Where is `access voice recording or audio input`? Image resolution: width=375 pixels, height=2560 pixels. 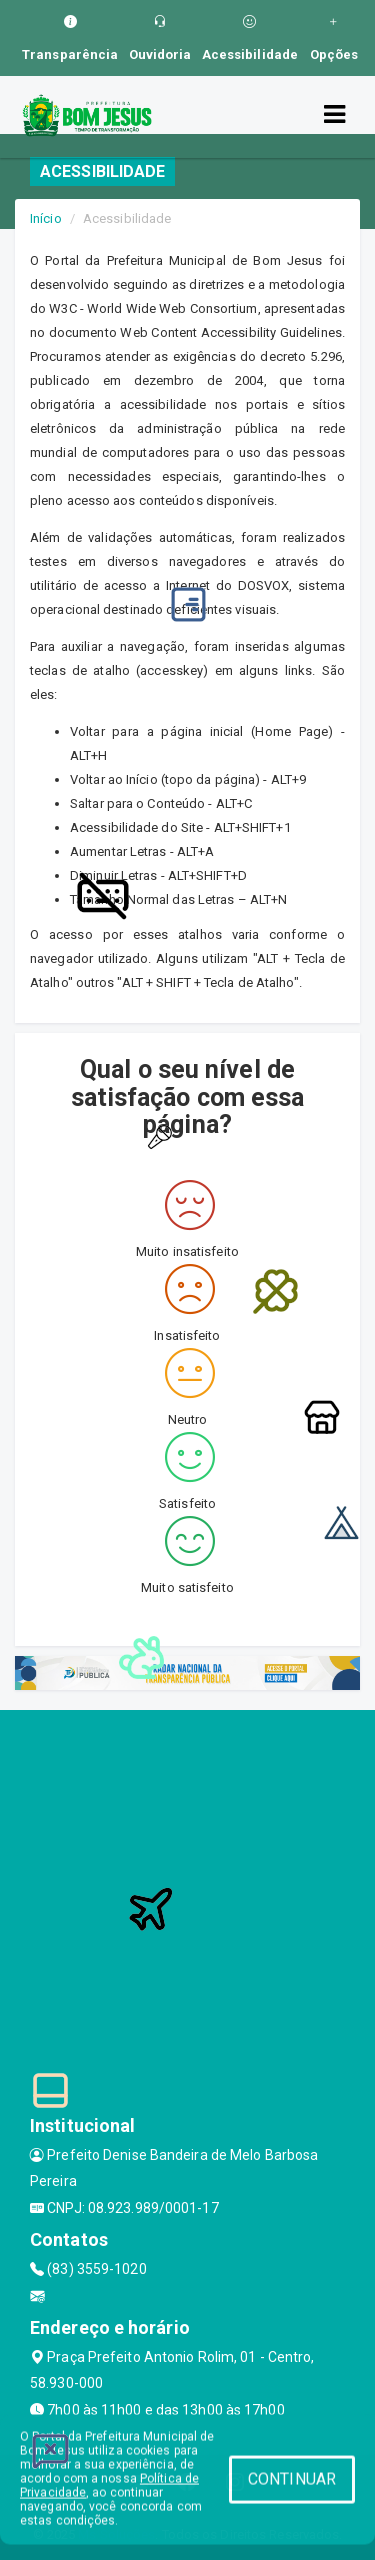 access voice recording or audio input is located at coordinates (159, 1137).